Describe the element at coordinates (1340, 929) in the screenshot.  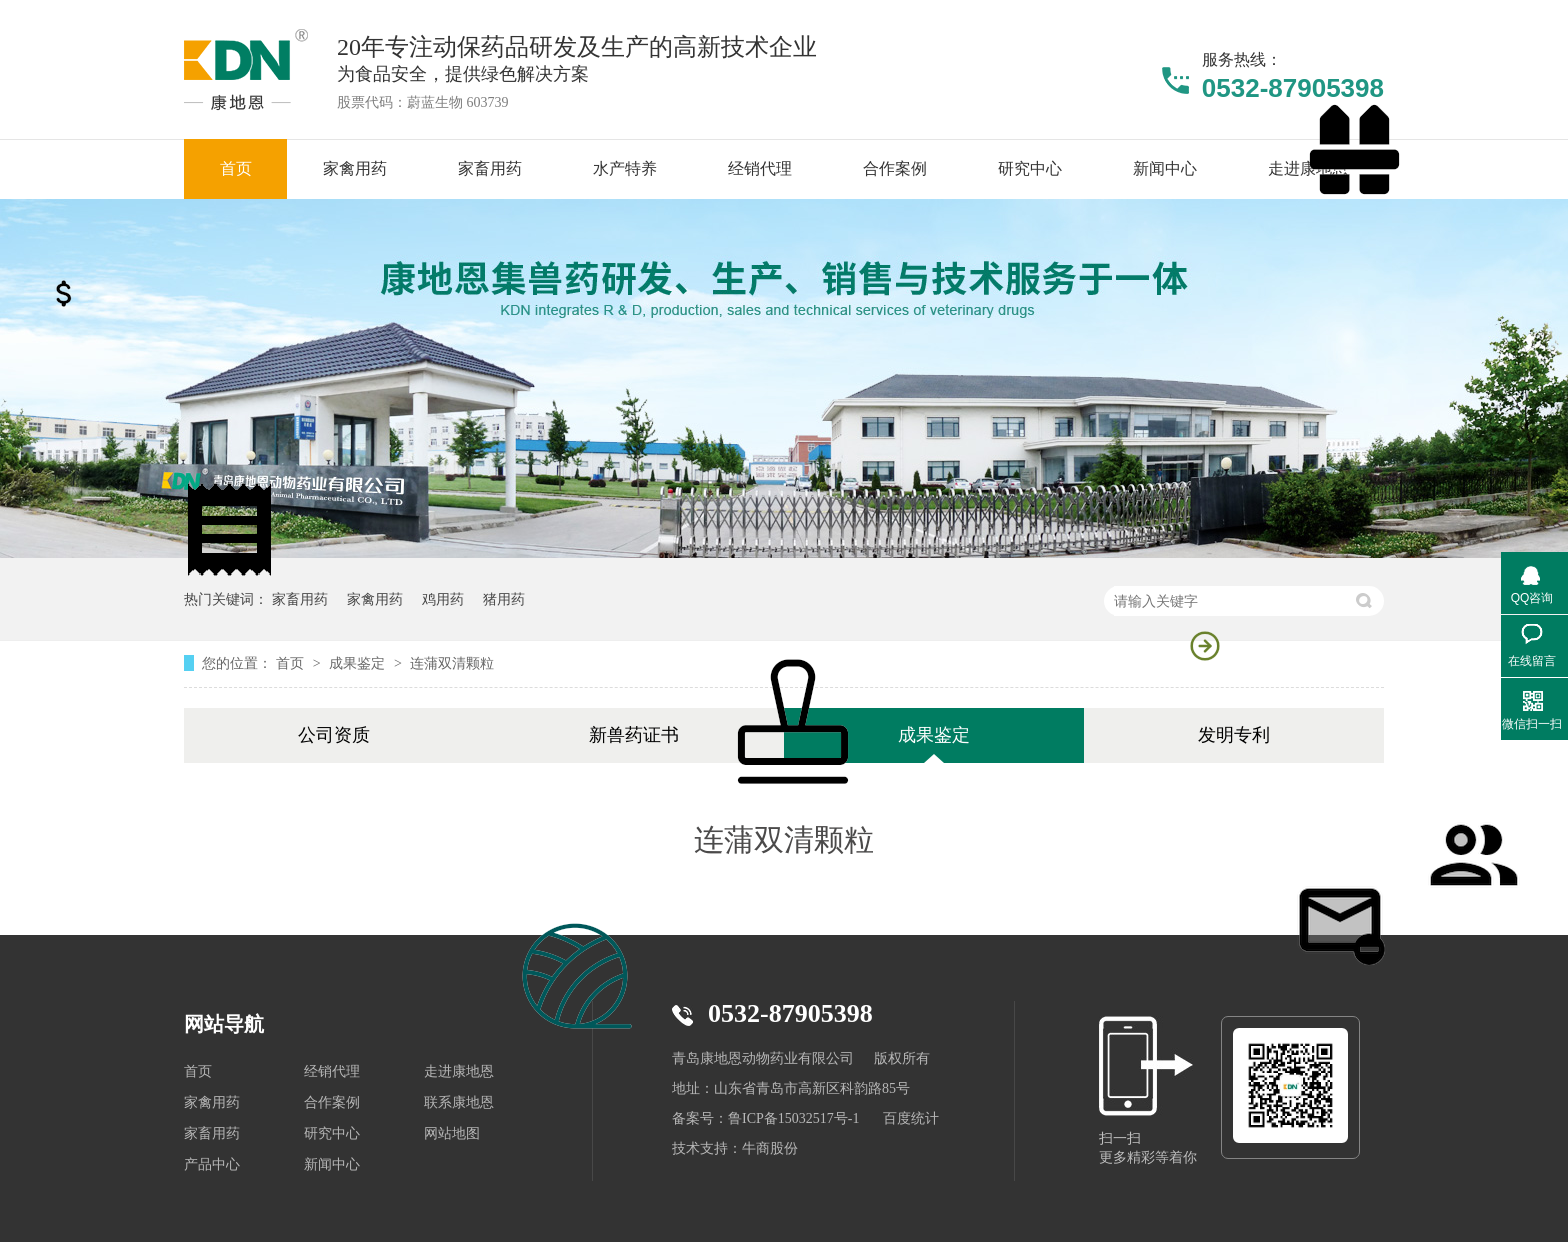
I see `unsubscribe from email list` at that location.